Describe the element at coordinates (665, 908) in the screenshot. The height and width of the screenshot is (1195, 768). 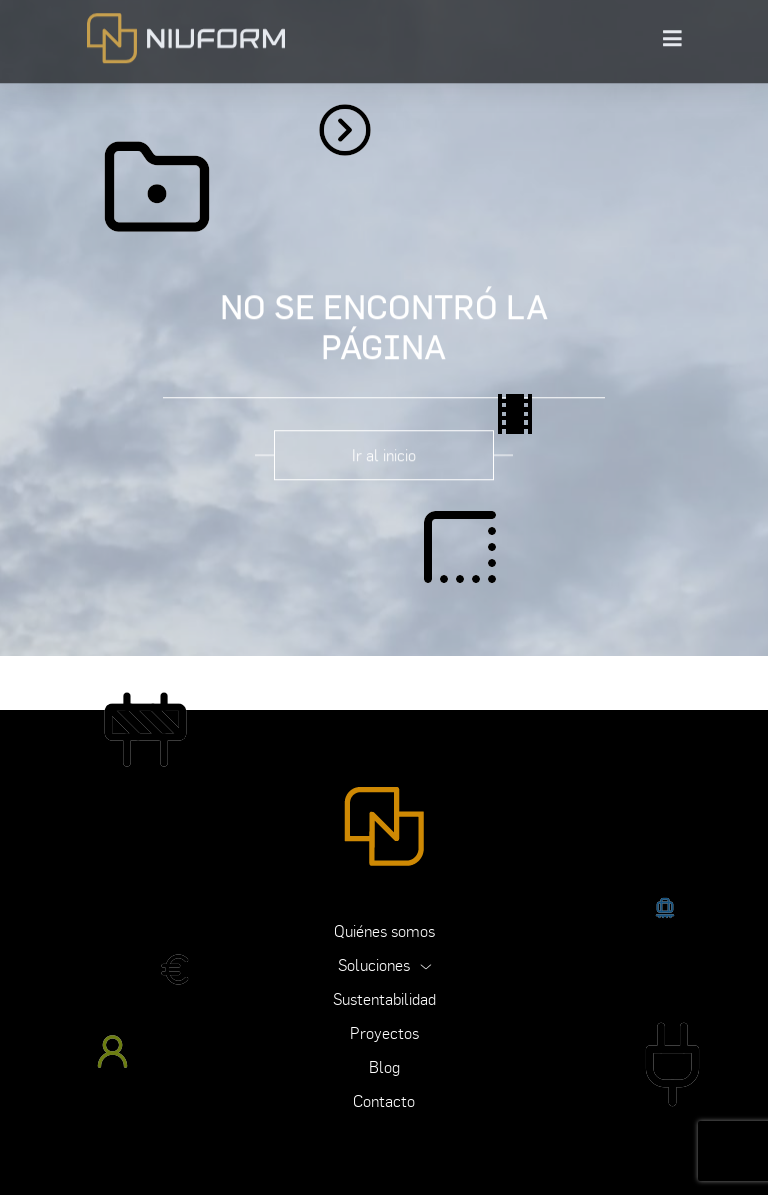
I see `track baggage claim status` at that location.